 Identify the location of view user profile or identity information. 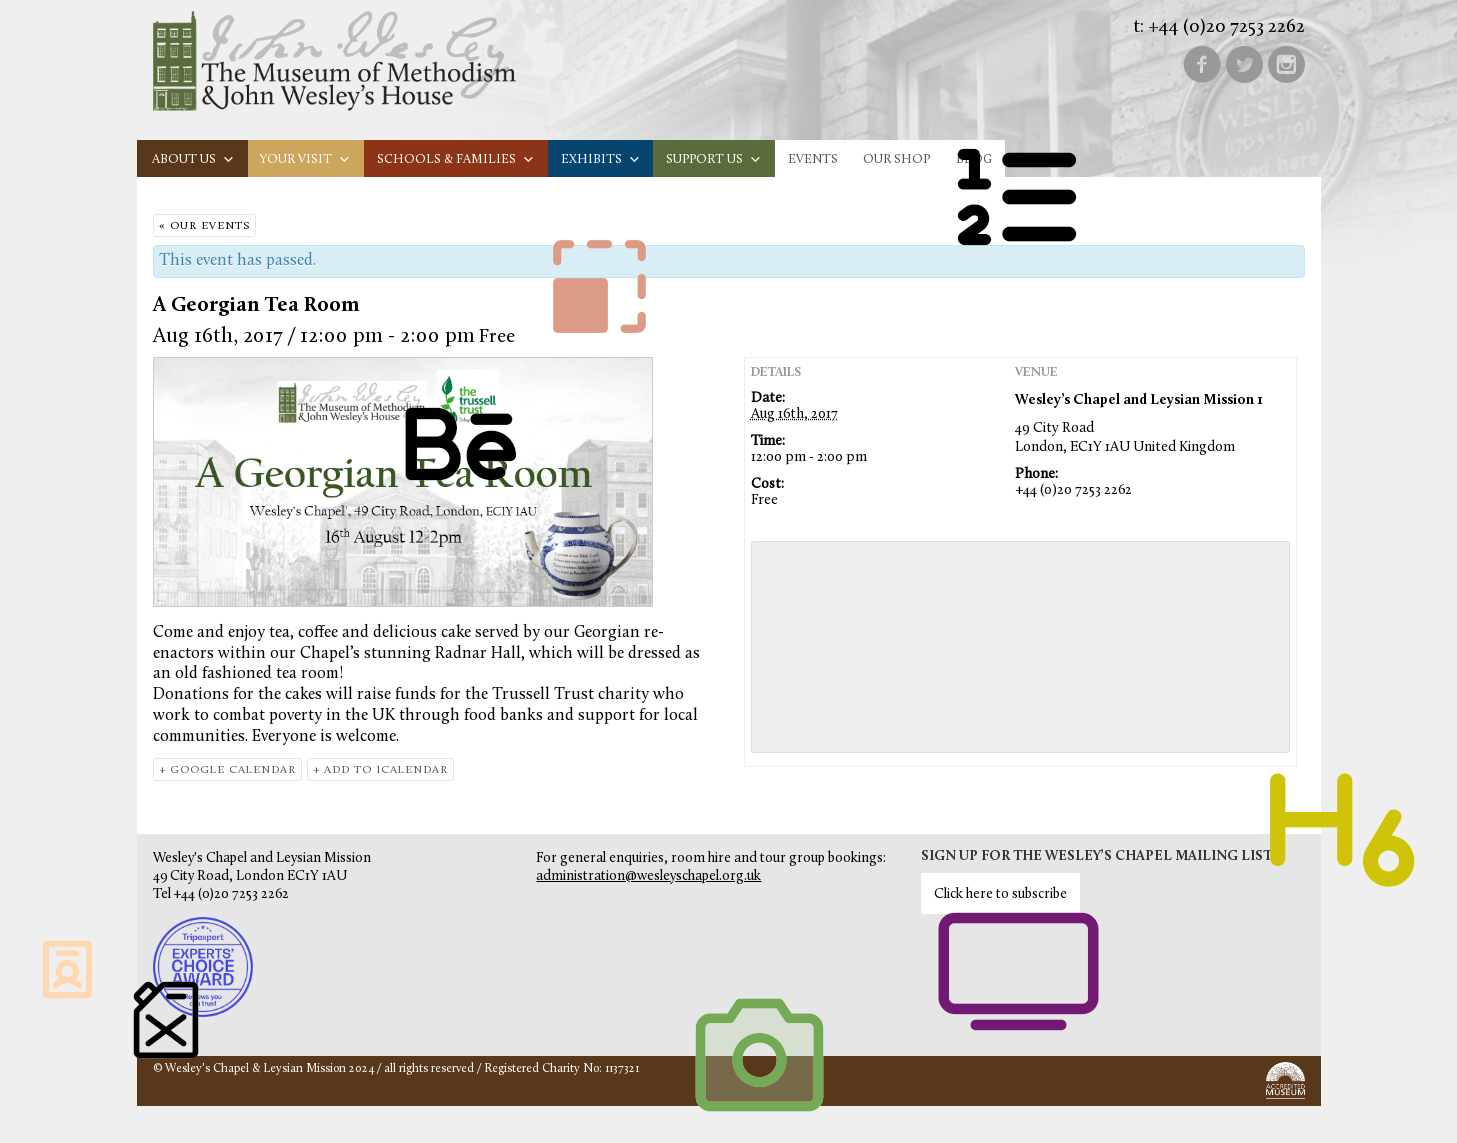
(67, 969).